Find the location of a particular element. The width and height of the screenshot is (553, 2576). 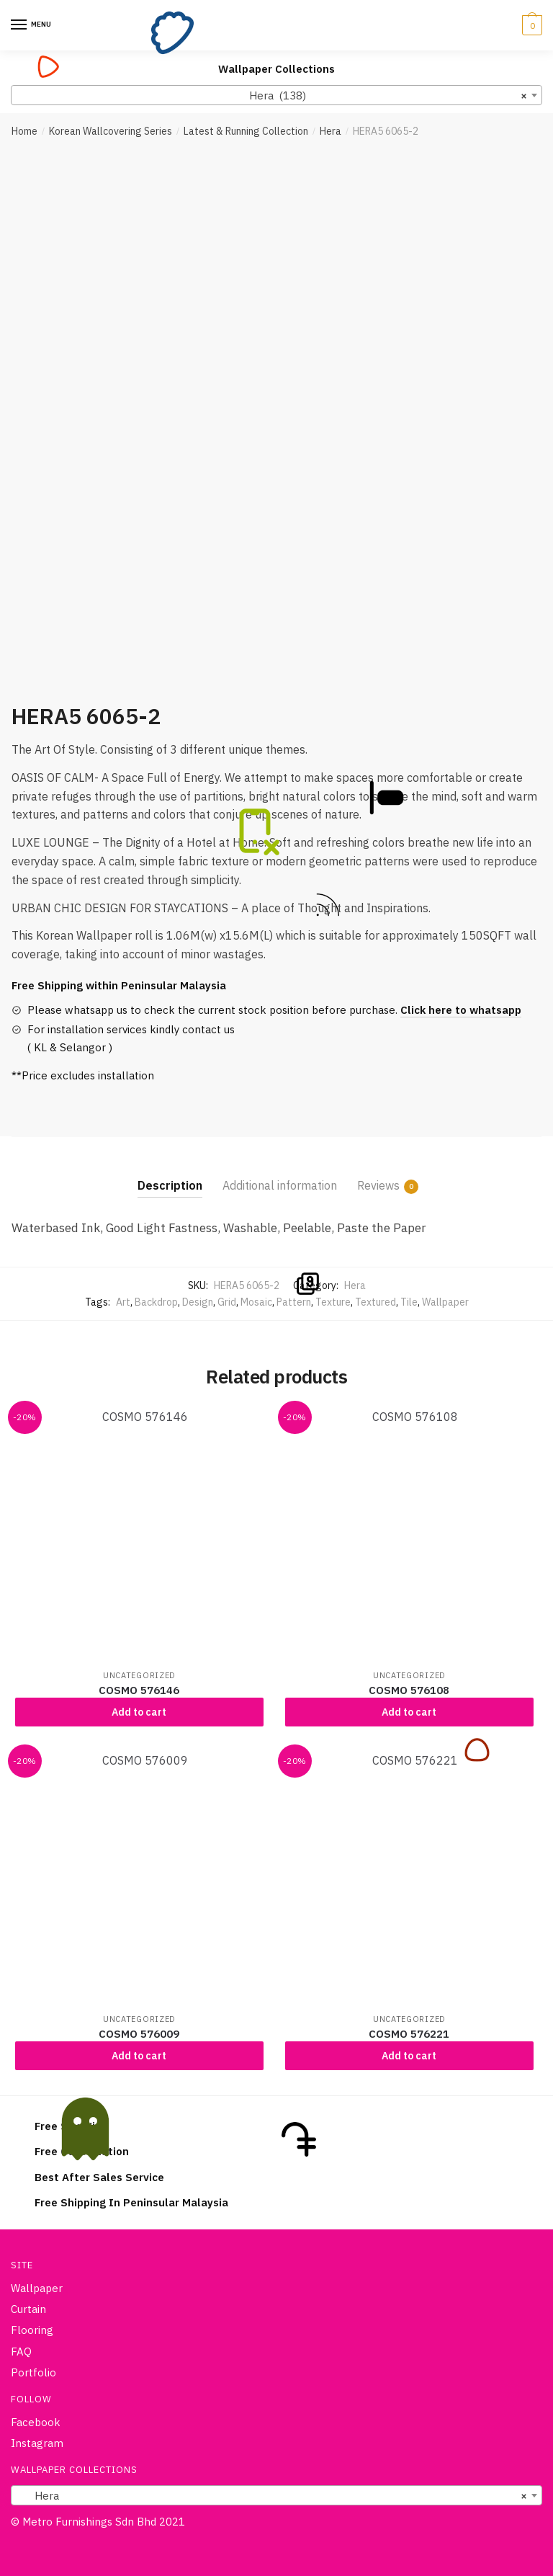

browse asian cuisine or dumpling restaurants is located at coordinates (172, 32).